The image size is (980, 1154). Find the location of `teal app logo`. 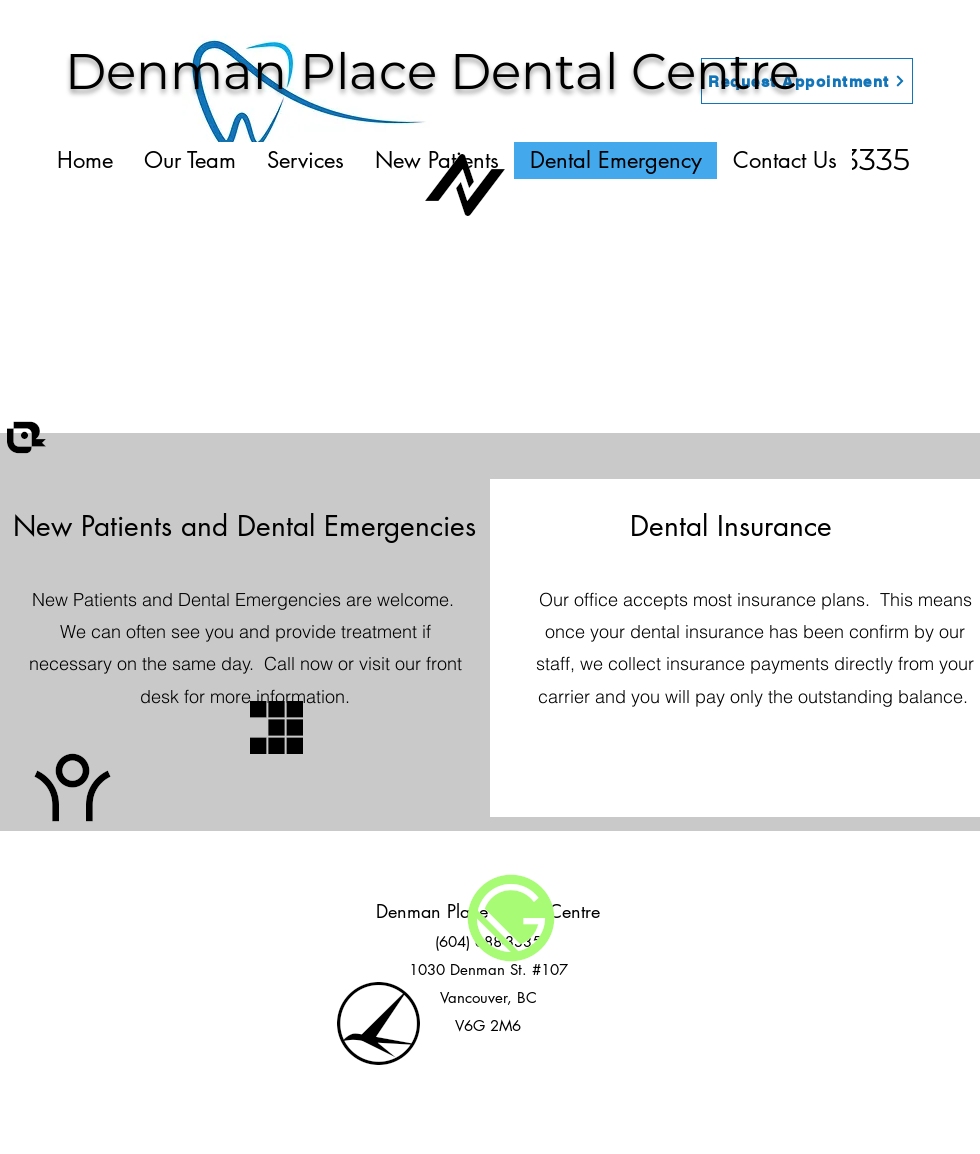

teal app logo is located at coordinates (26, 437).